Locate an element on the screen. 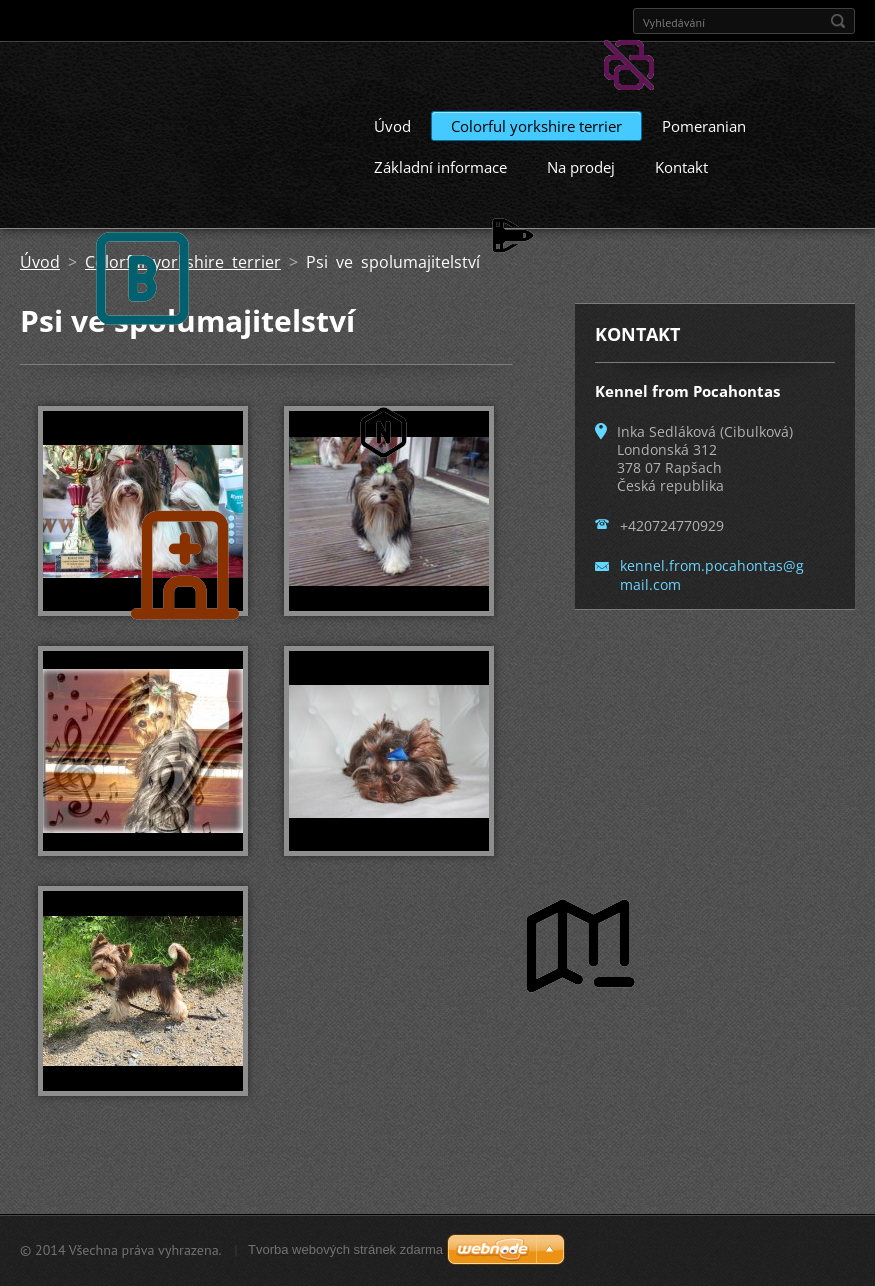 The height and width of the screenshot is (1286, 875). access space or aerospace-related content is located at coordinates (514, 235).